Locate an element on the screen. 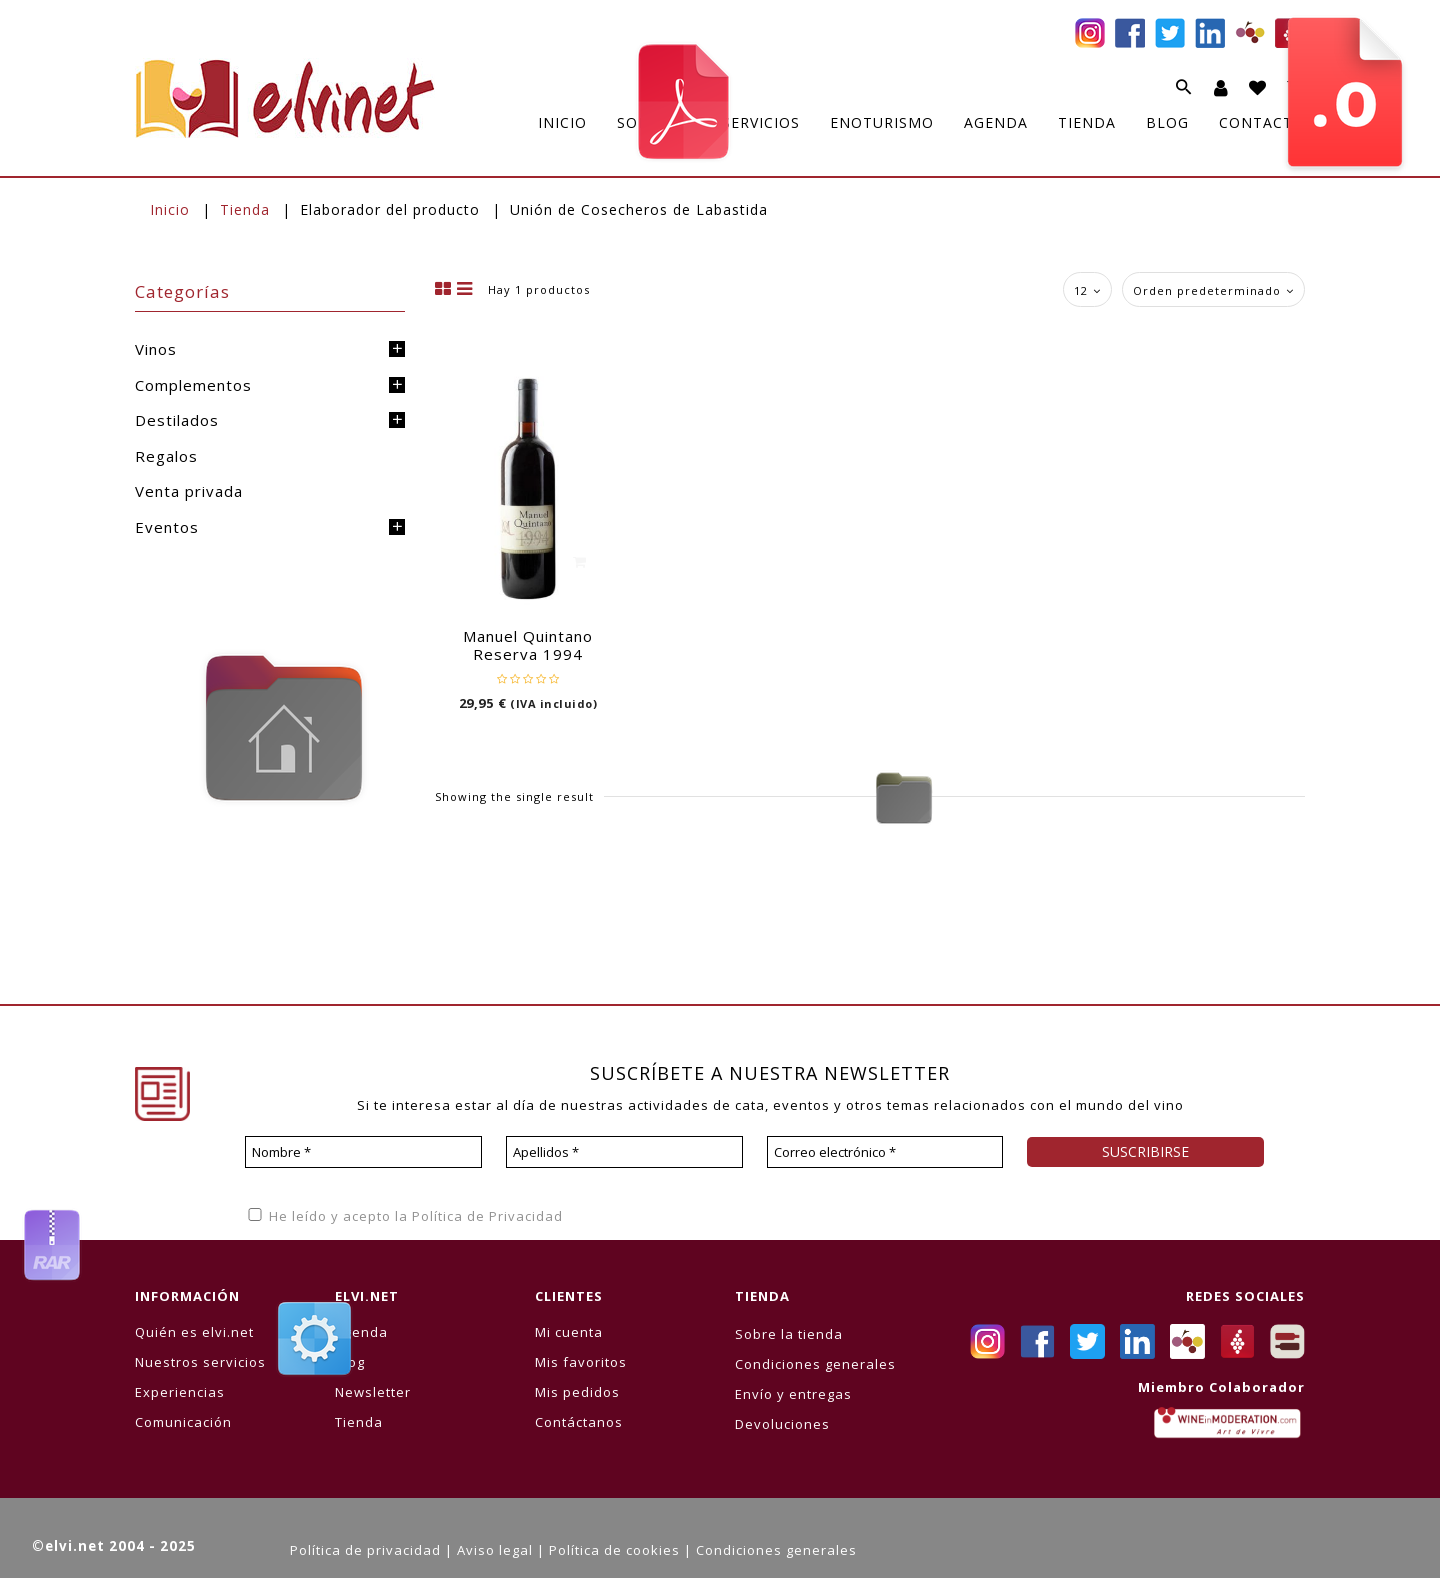 This screenshot has height=1578, width=1440. a compressed RAR archive file is located at coordinates (52, 1245).